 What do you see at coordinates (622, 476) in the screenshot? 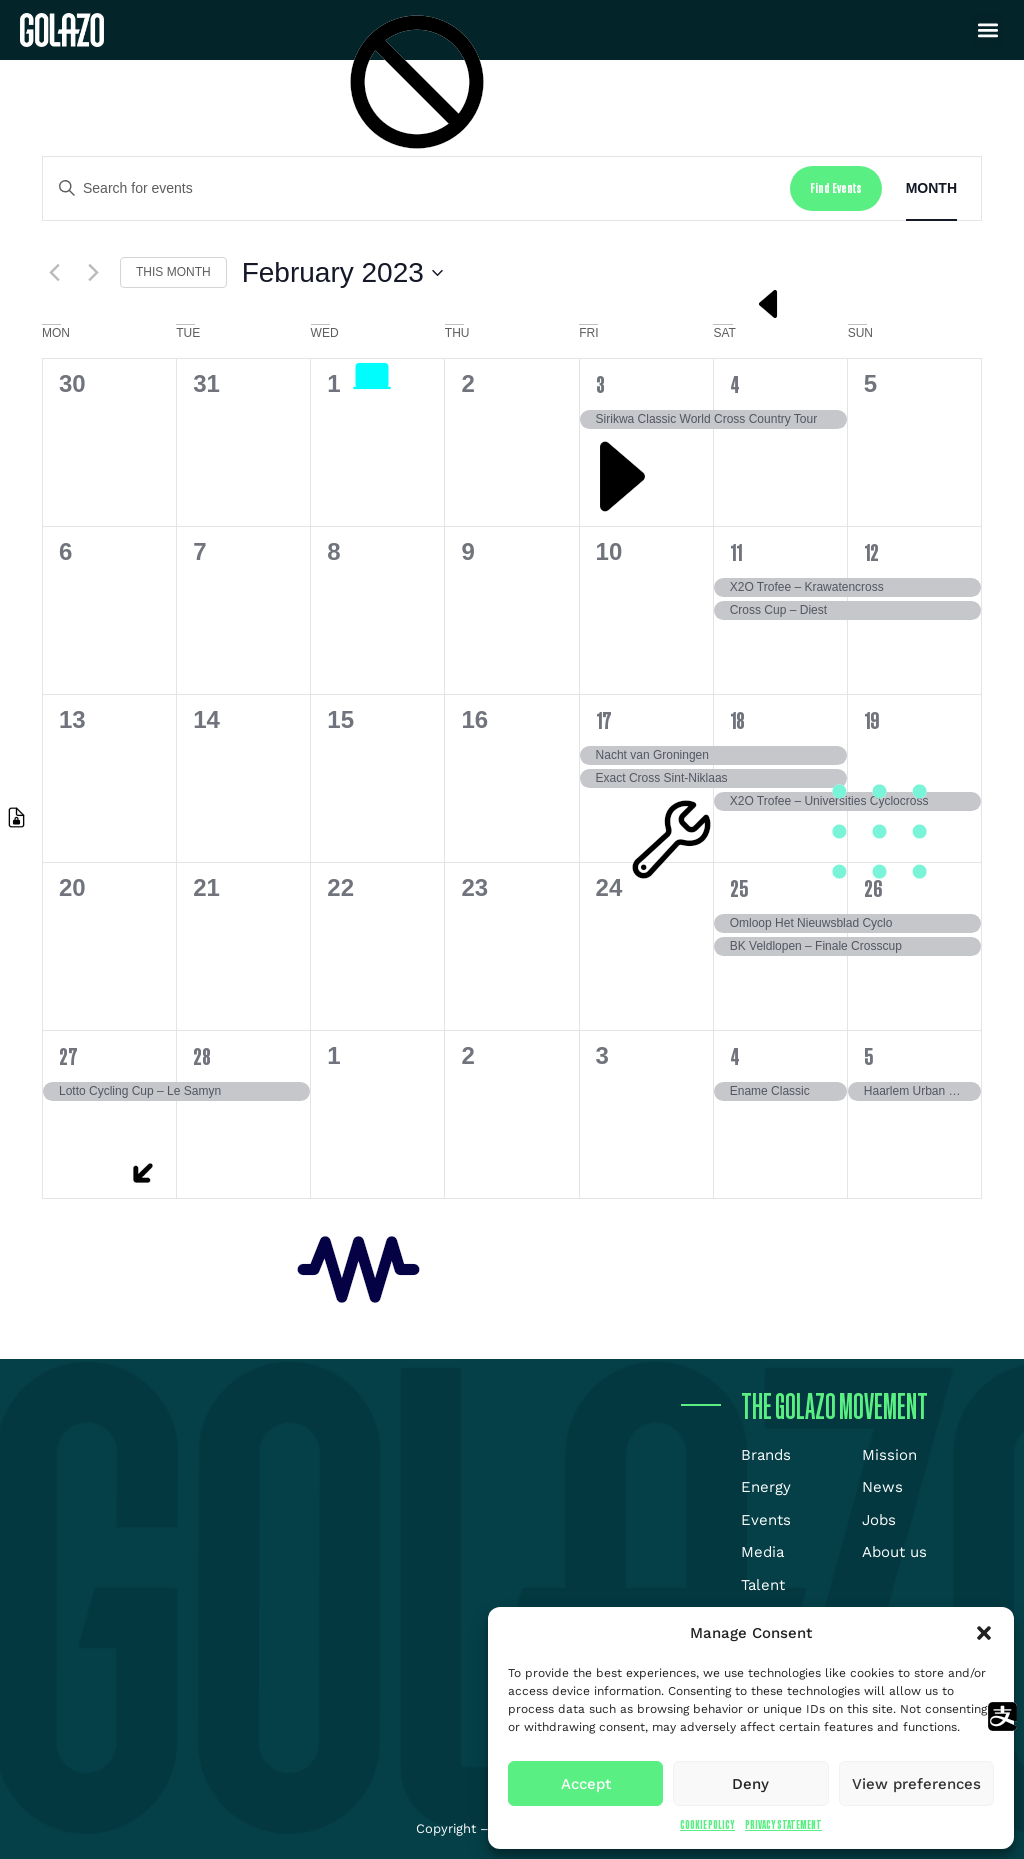
I see `play media or start playback` at bounding box center [622, 476].